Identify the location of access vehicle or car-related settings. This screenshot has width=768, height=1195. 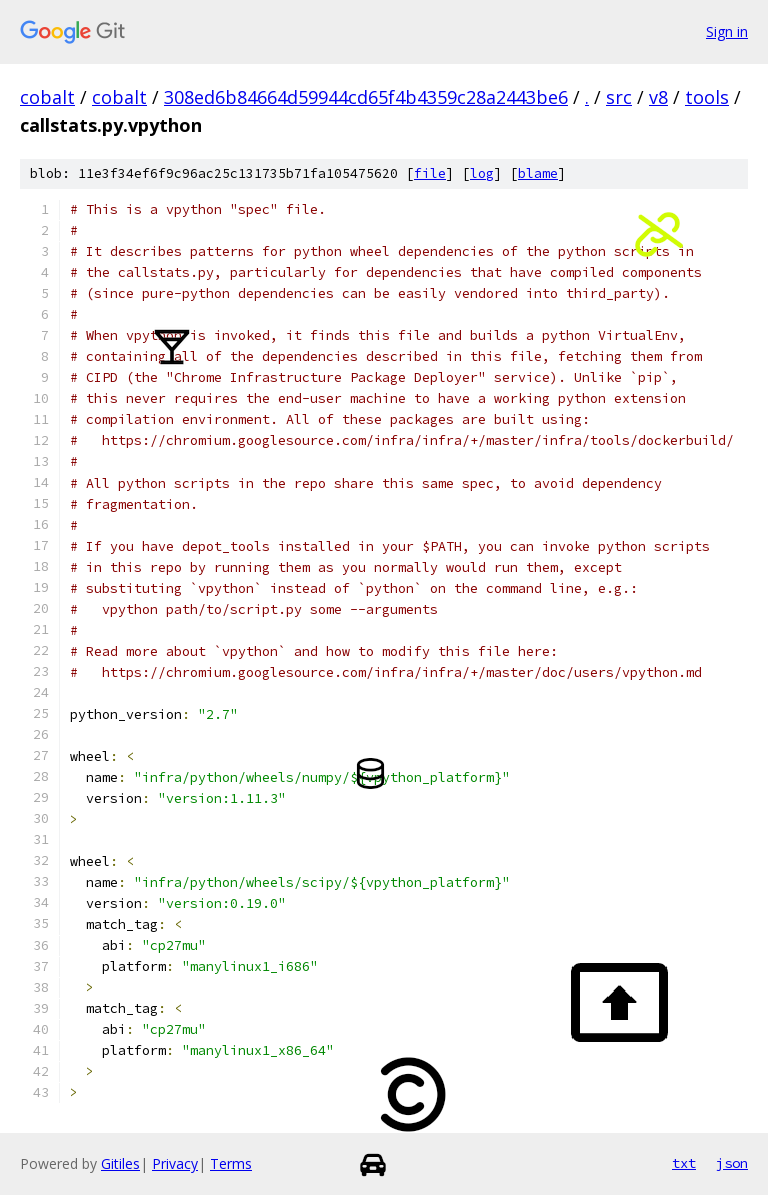
(373, 1165).